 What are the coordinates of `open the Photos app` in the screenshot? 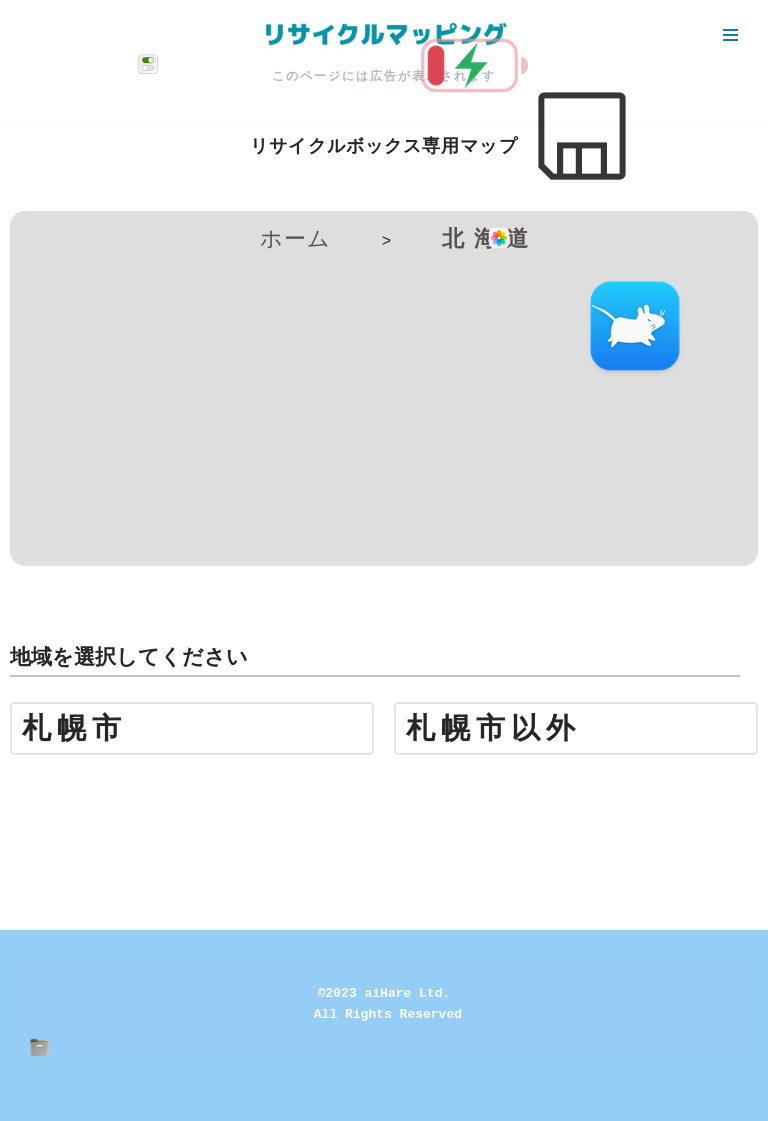 It's located at (499, 238).